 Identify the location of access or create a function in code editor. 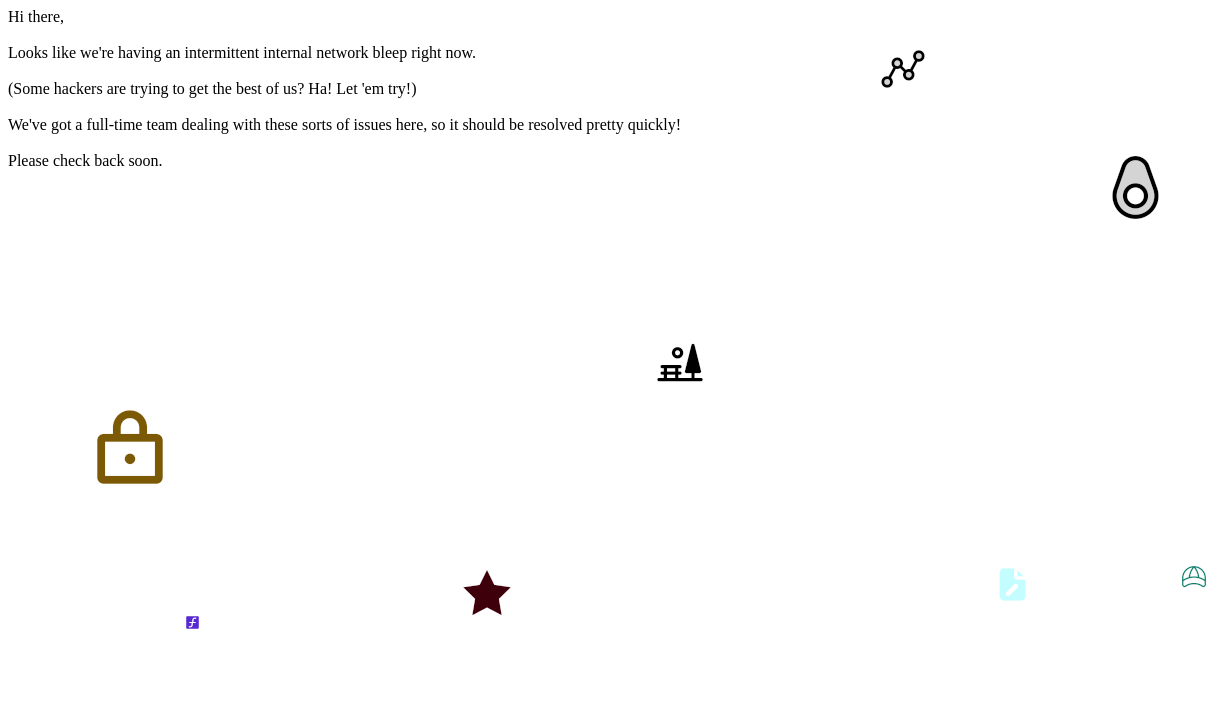
(192, 622).